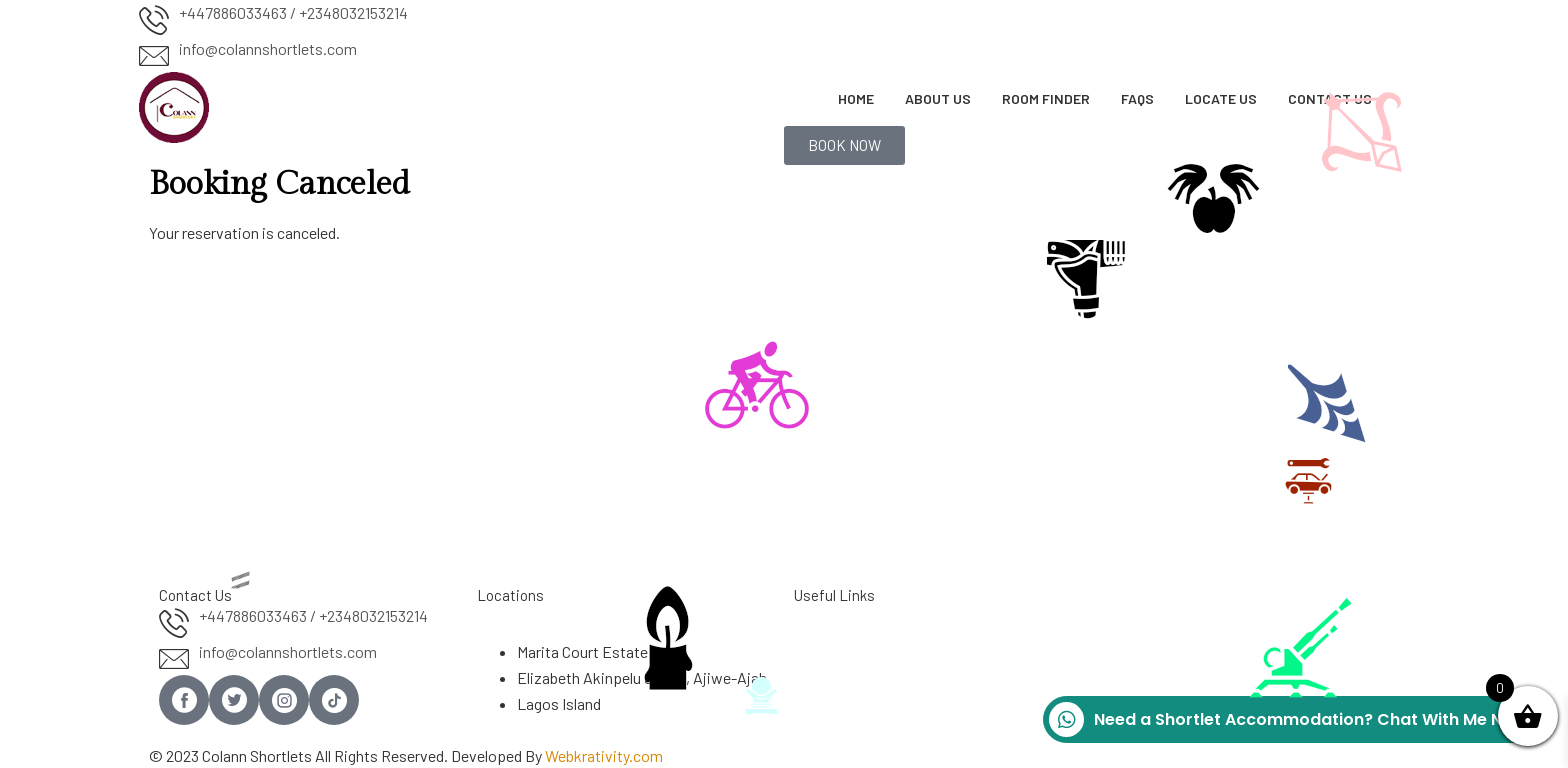  I want to click on access vehicle repair or maintenance services, so click(1308, 480).